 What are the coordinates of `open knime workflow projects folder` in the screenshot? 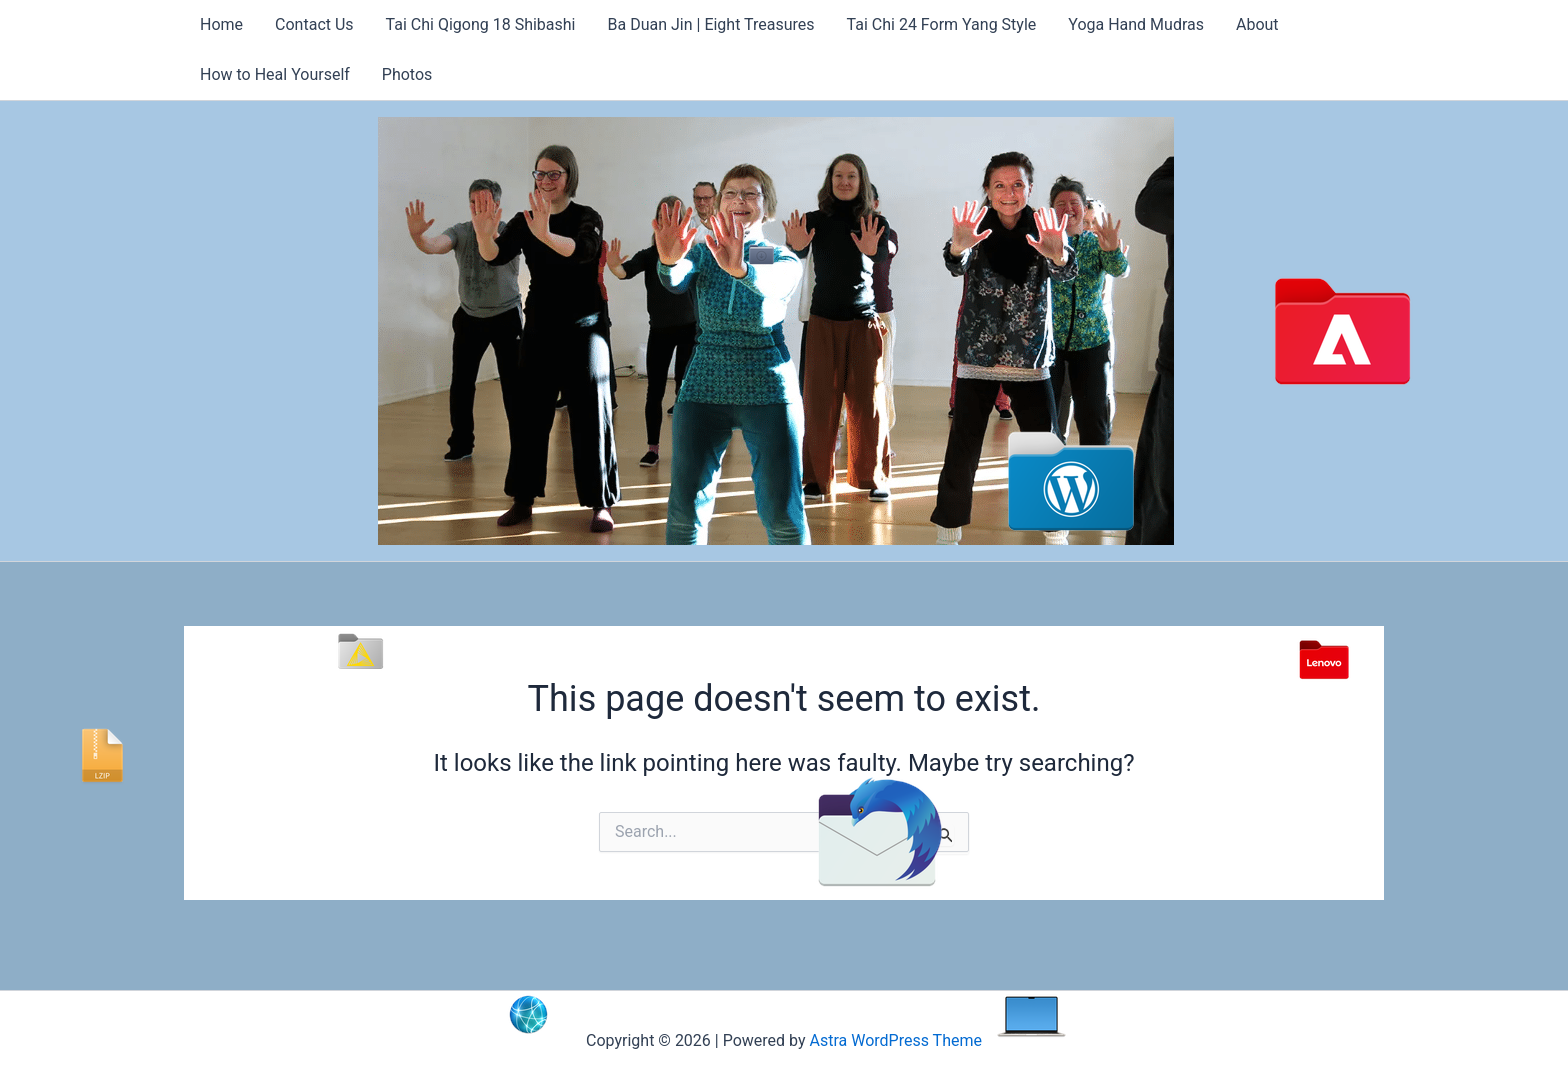 It's located at (360, 652).